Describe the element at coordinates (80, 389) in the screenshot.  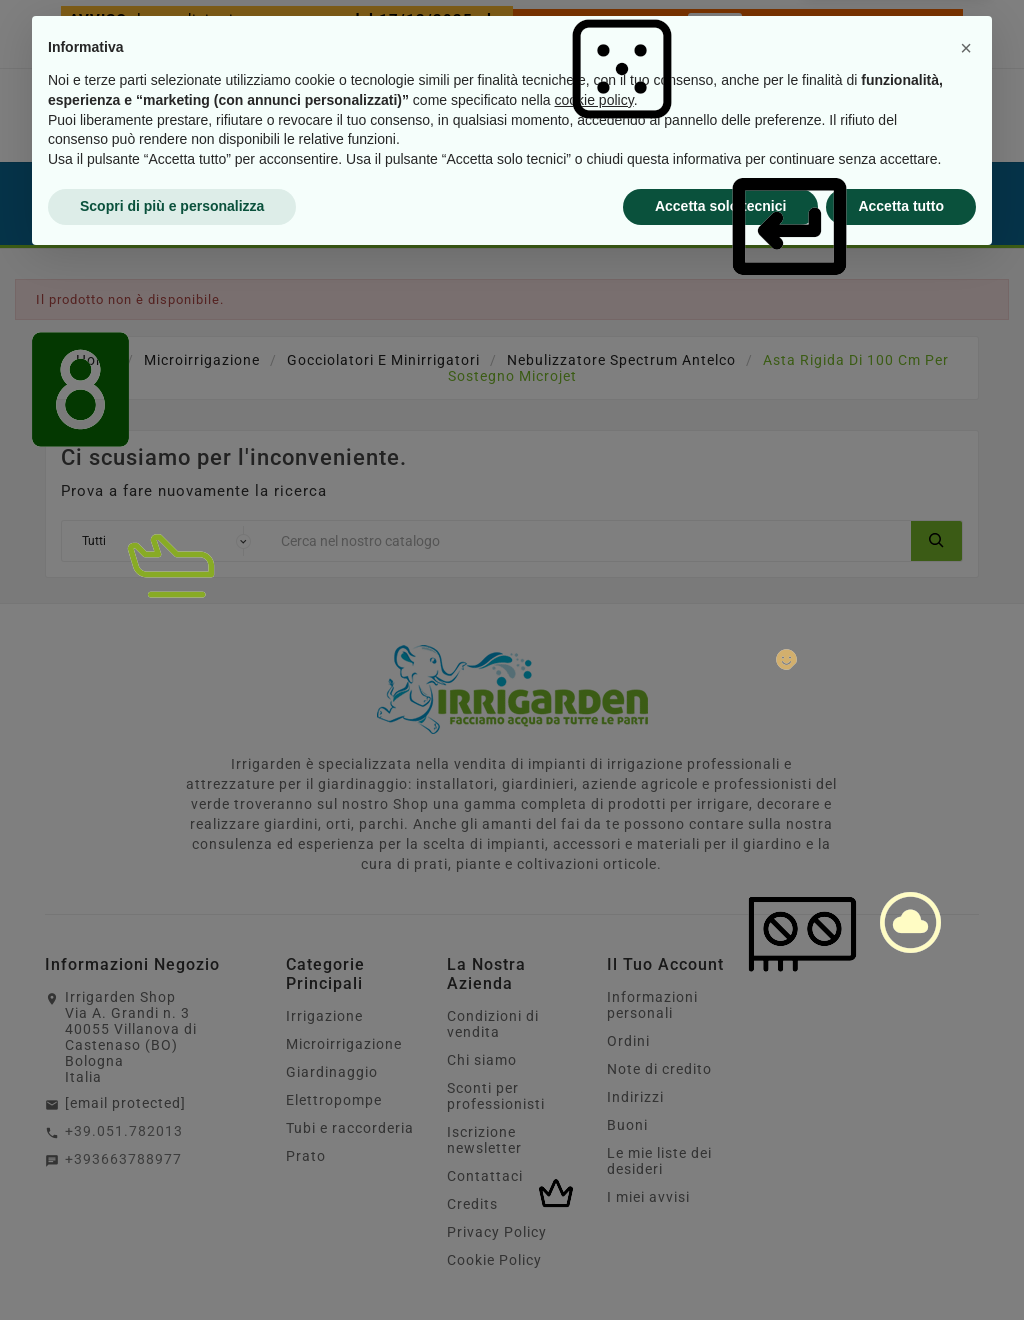
I see `represents the number eight in a numbered list or sequence` at that location.